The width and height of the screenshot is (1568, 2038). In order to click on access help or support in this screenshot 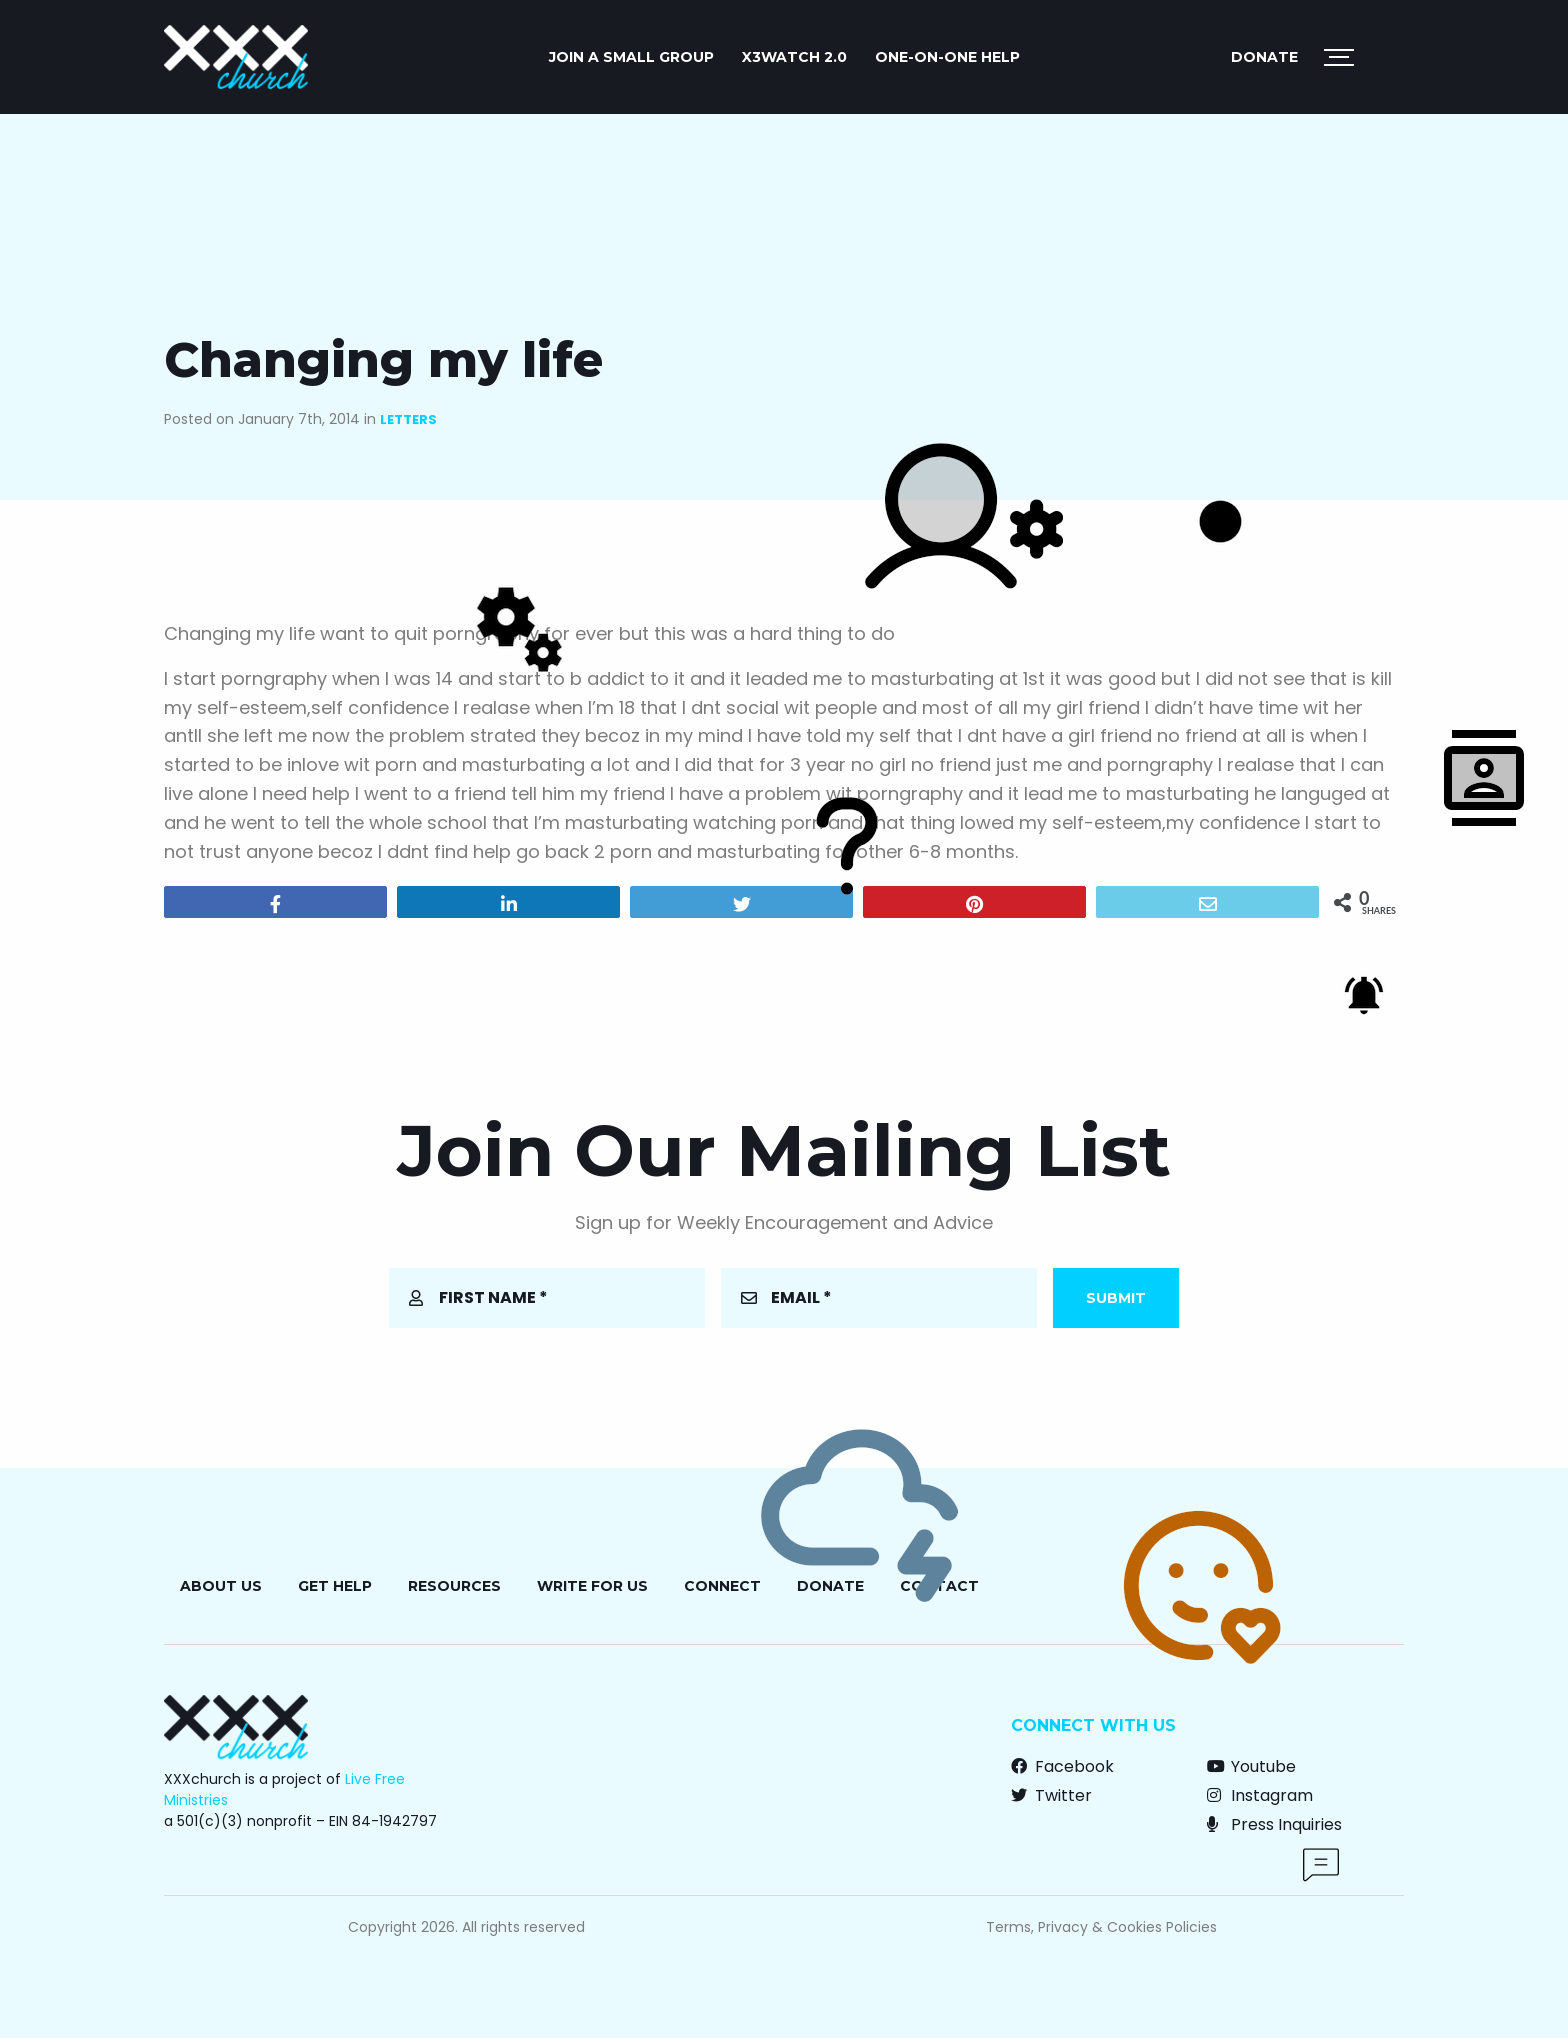, I will do `click(847, 846)`.